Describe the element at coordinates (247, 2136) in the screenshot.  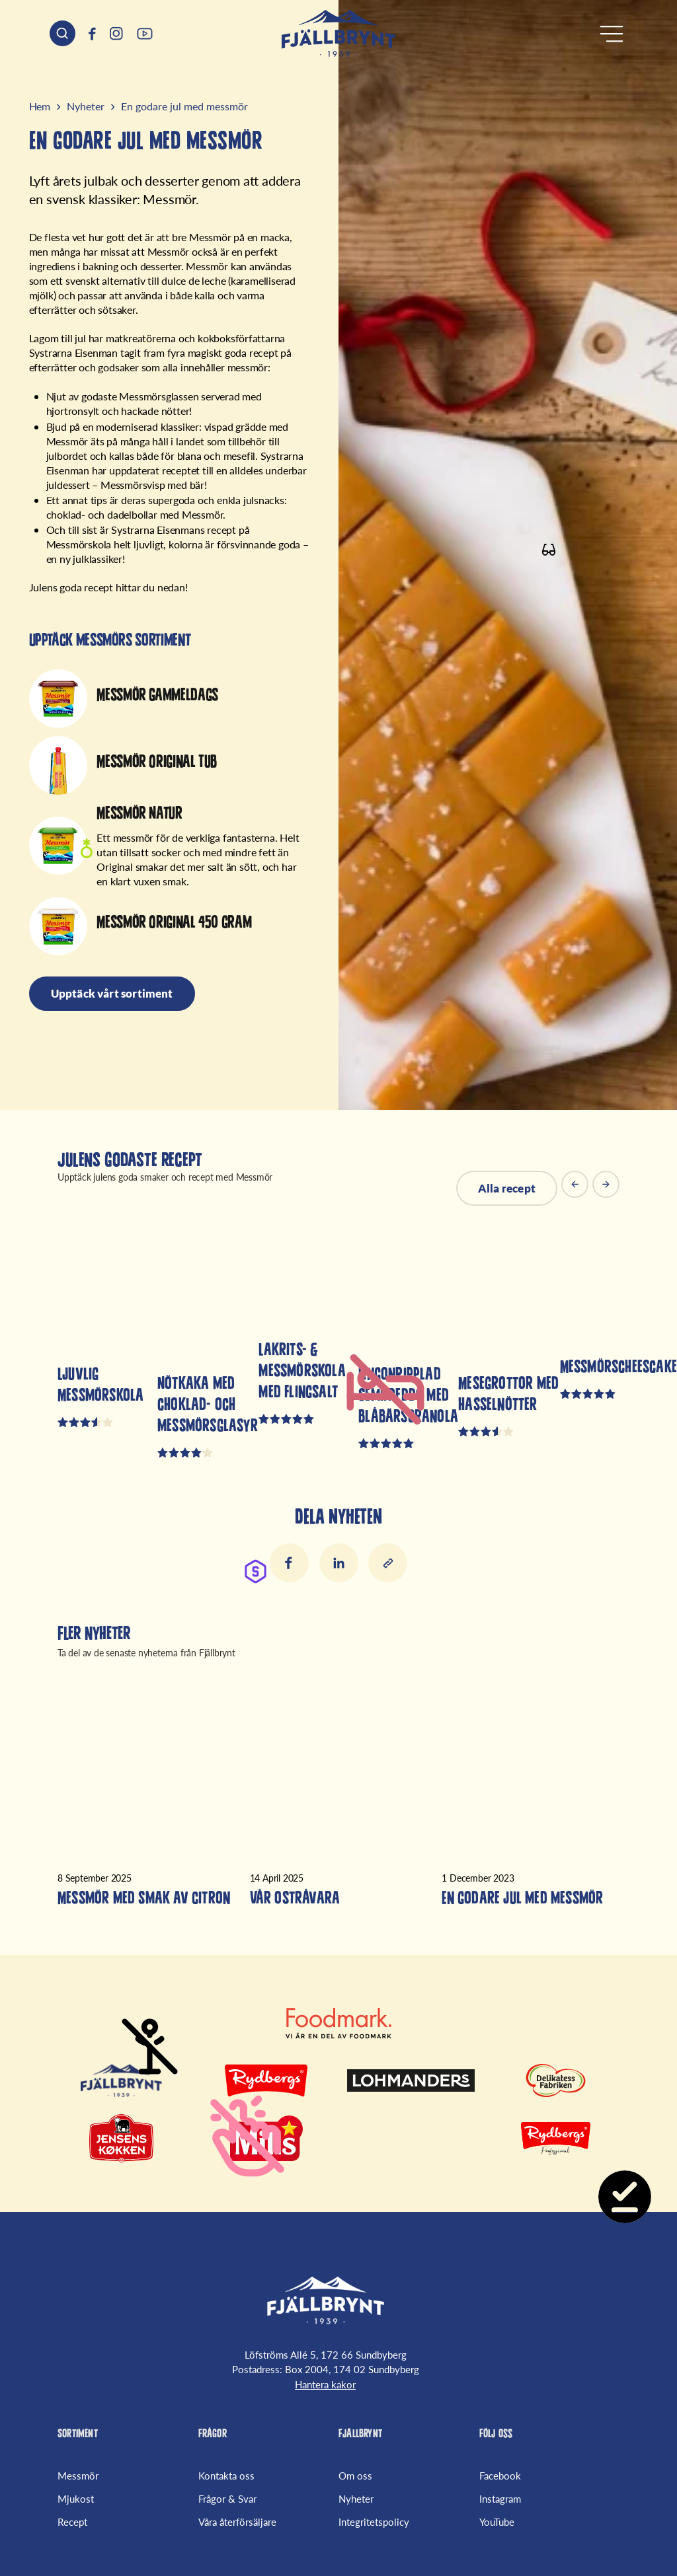
I see `click or tap interaction disabled` at that location.